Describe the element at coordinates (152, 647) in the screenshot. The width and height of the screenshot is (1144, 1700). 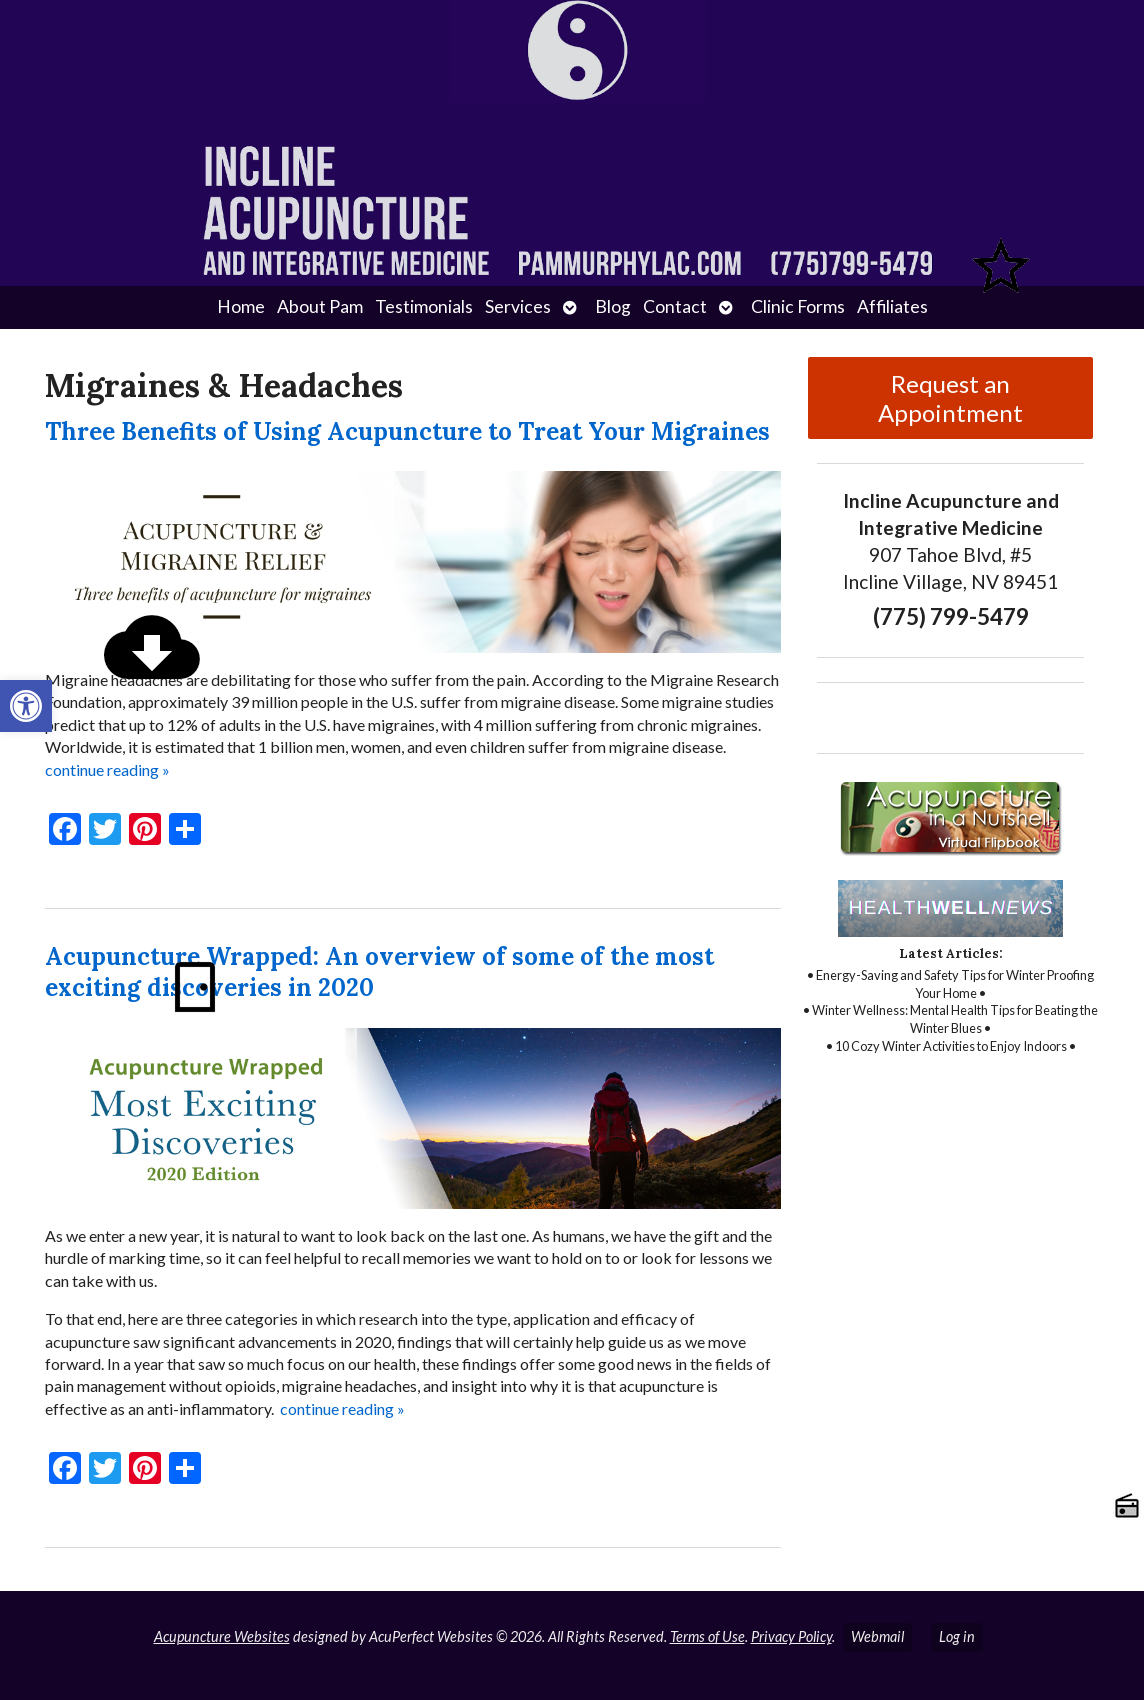
I see `download file from cloud storage` at that location.